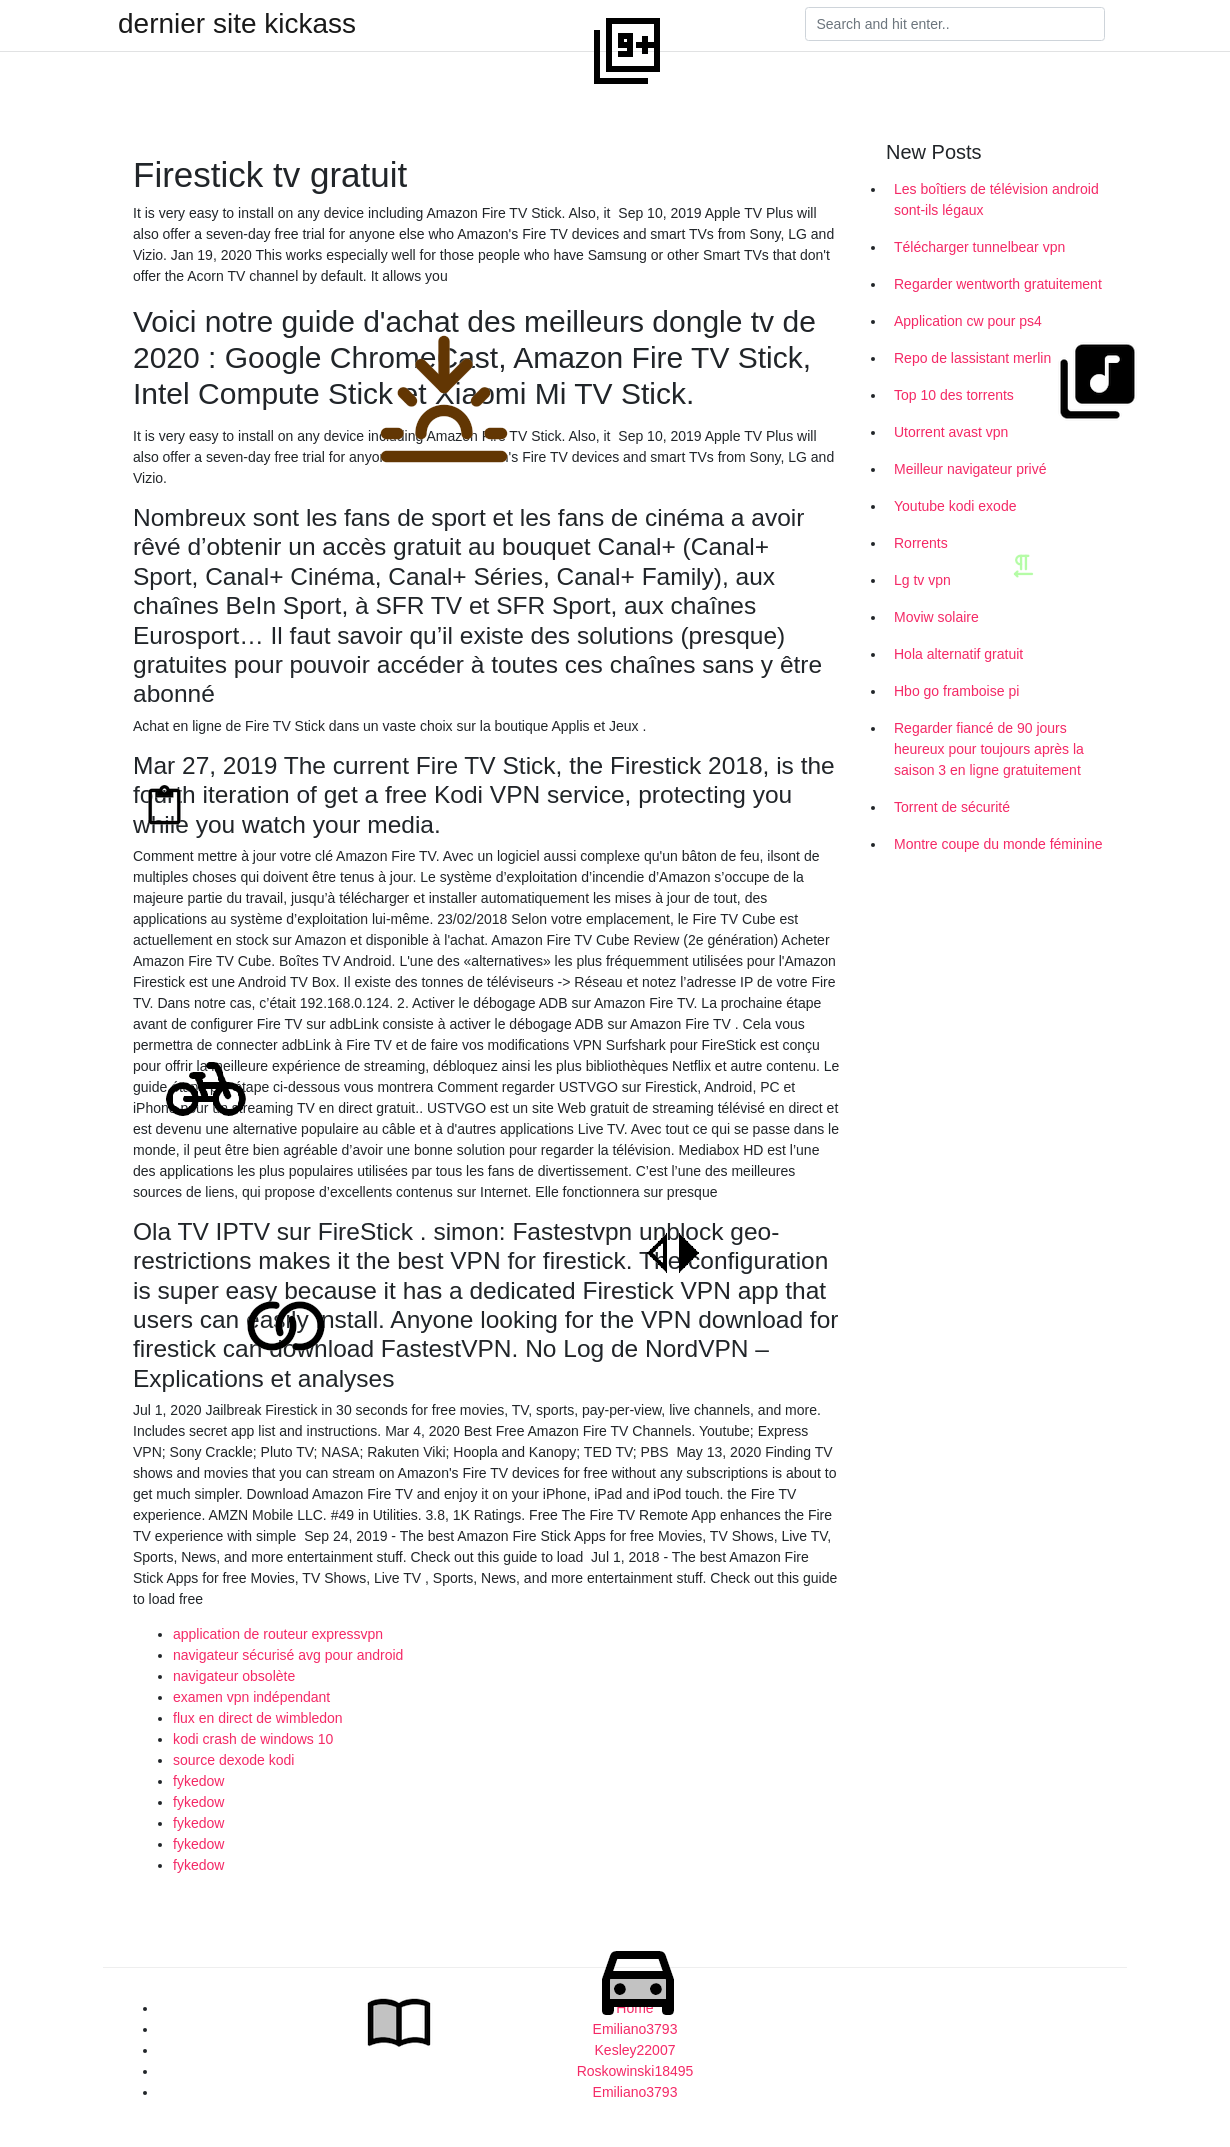 The height and width of the screenshot is (2147, 1230). I want to click on paste content from clipboard, so click(164, 806).